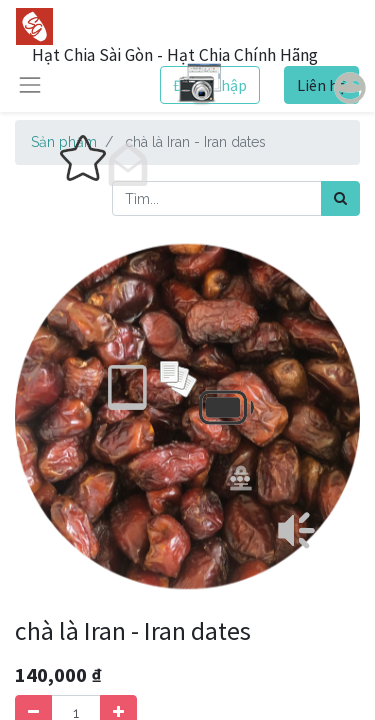  Describe the element at coordinates (296, 530) in the screenshot. I see `audio speaker output indicator` at that location.